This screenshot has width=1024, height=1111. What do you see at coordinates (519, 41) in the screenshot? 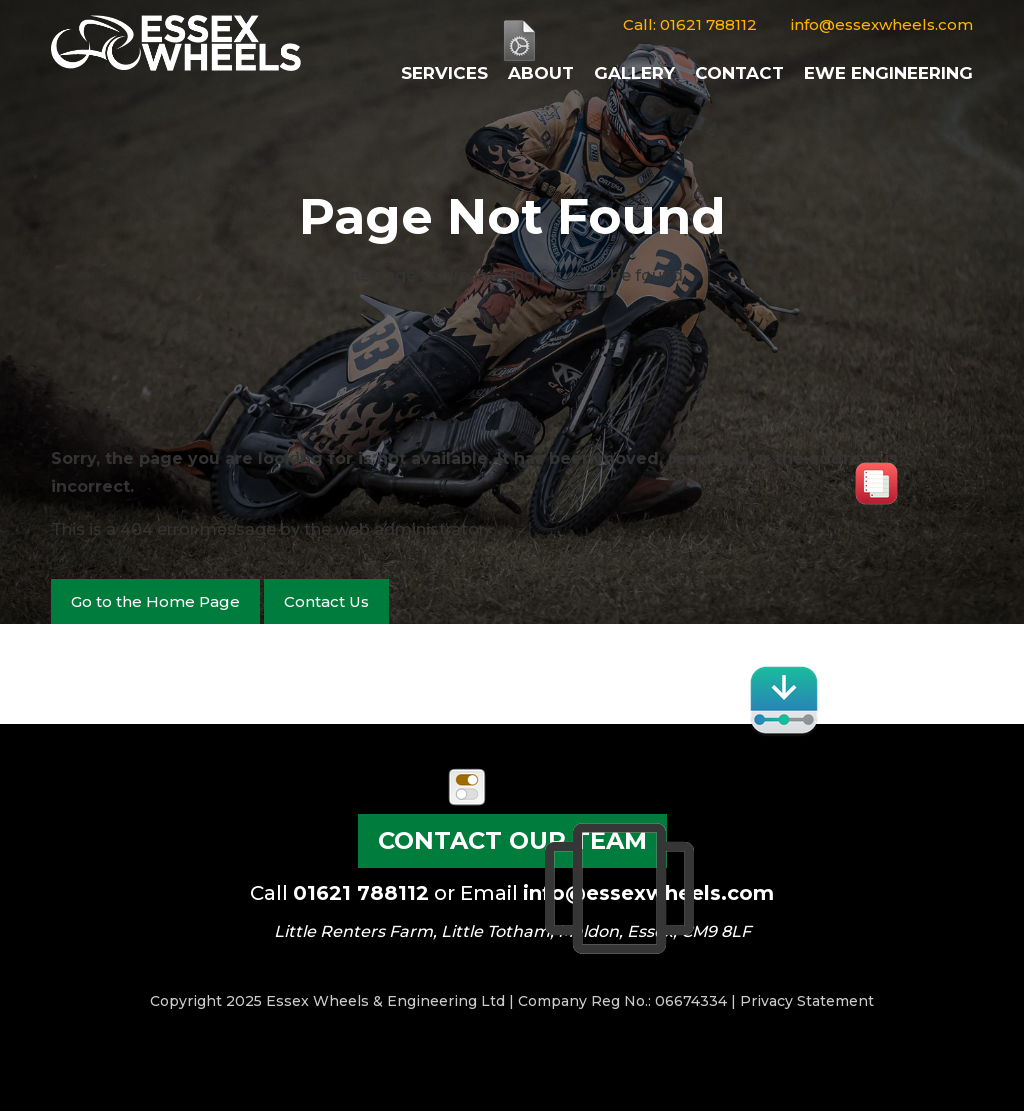
I see `a desktop application or executable file` at bounding box center [519, 41].